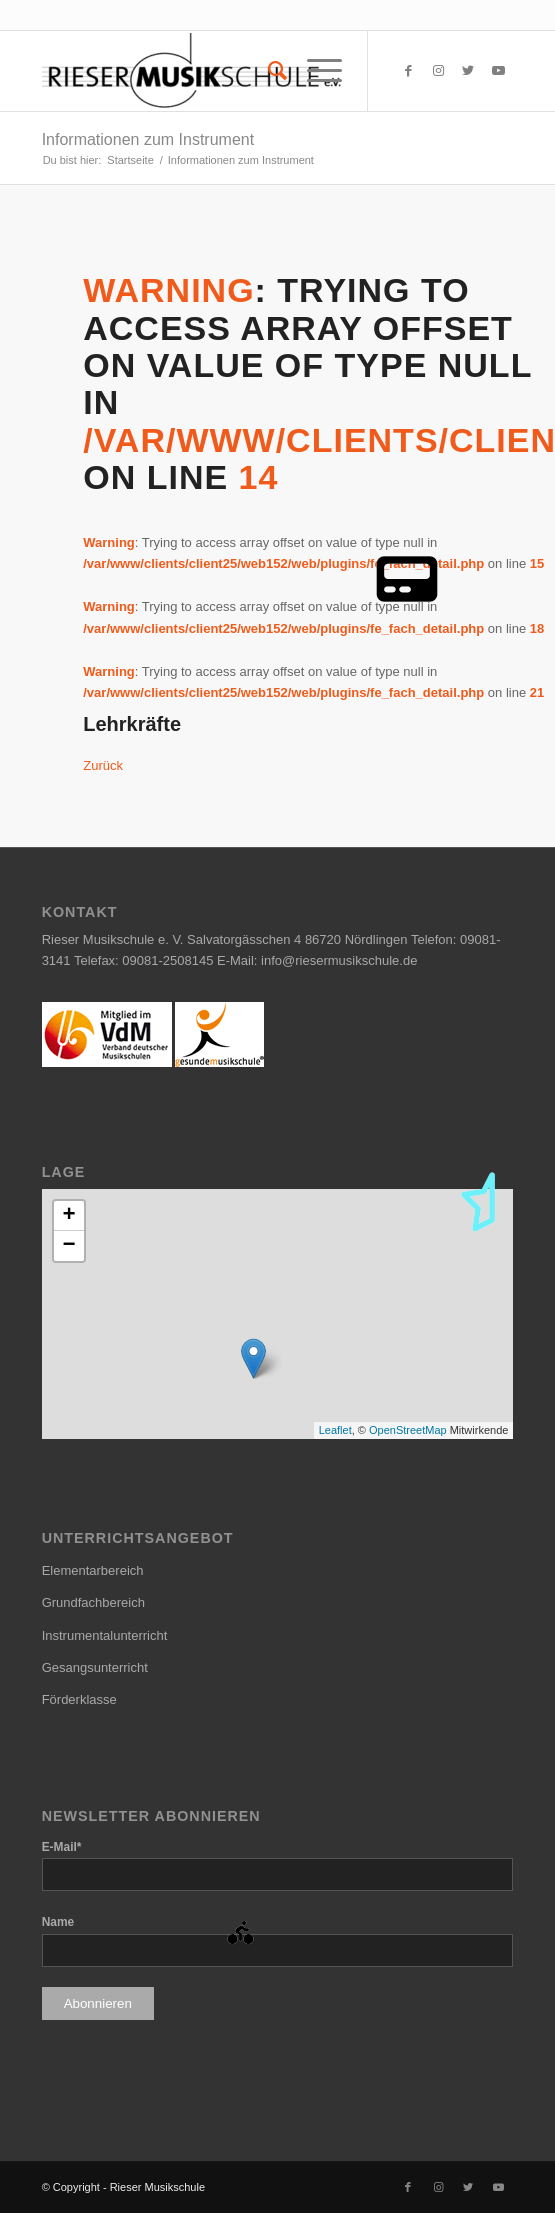  Describe the element at coordinates (493, 1204) in the screenshot. I see `indicates a partial rating or half-star score` at that location.